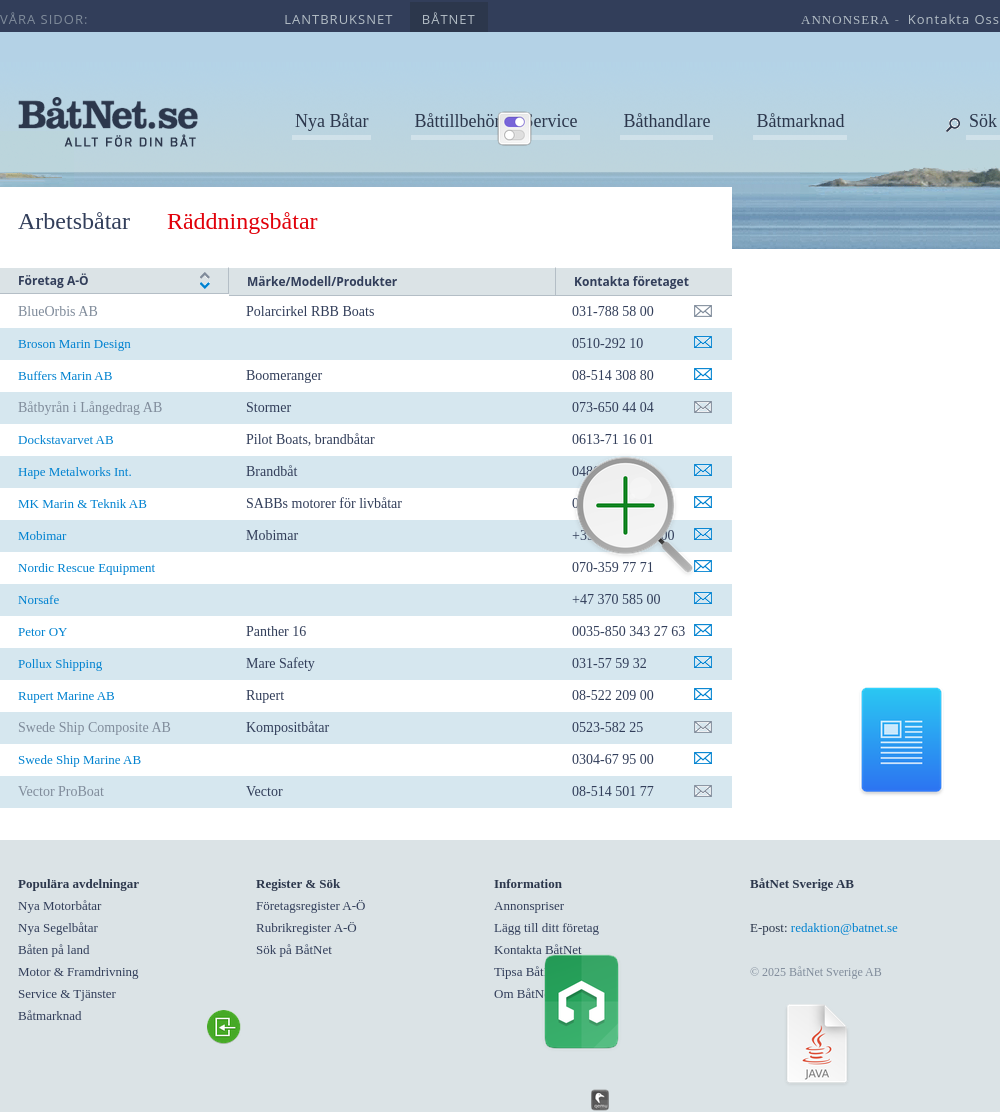 This screenshot has width=1000, height=1112. What do you see at coordinates (901, 741) in the screenshot?
I see `microsoft word template file` at bounding box center [901, 741].